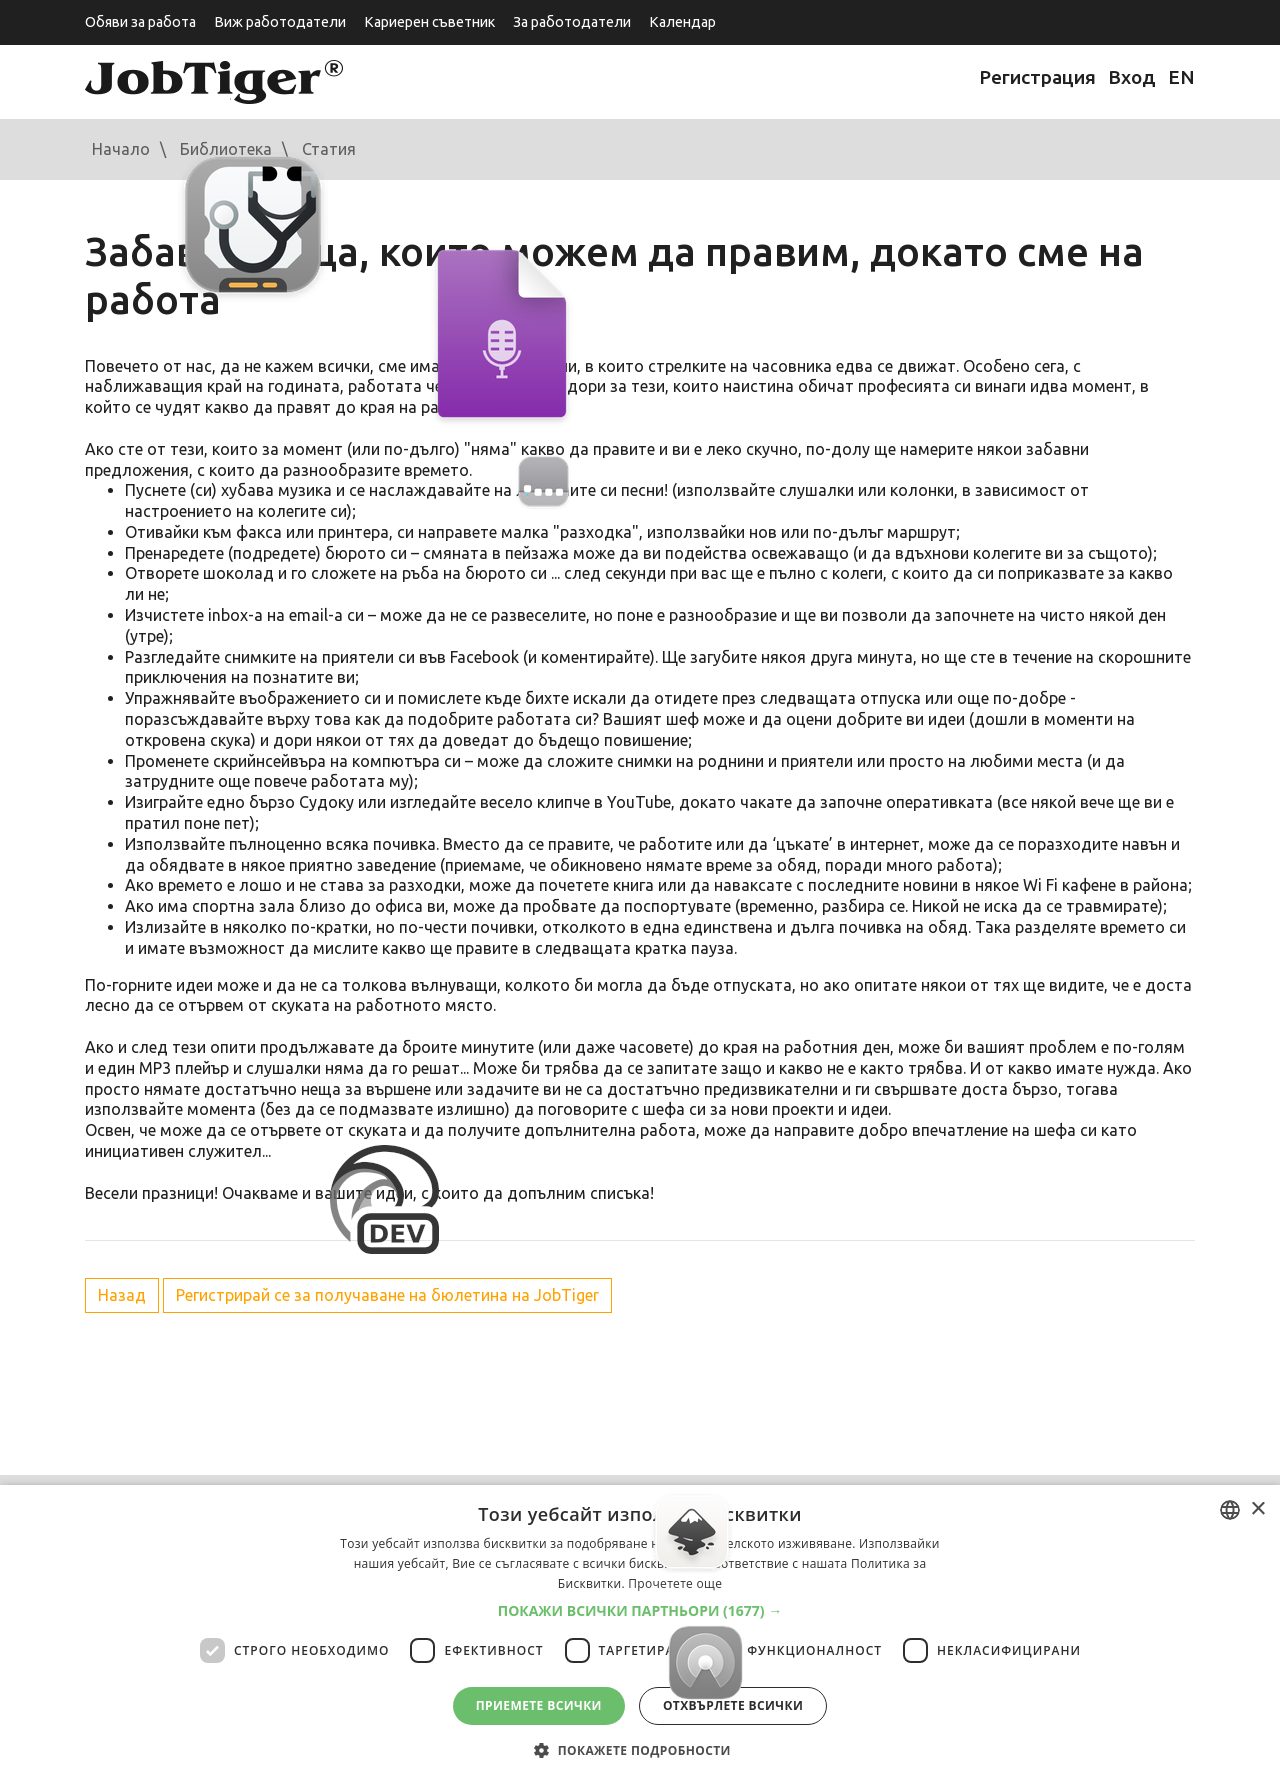 Image resolution: width=1280 pixels, height=1783 pixels. I want to click on open inkscape vector graphics editor, so click(692, 1532).